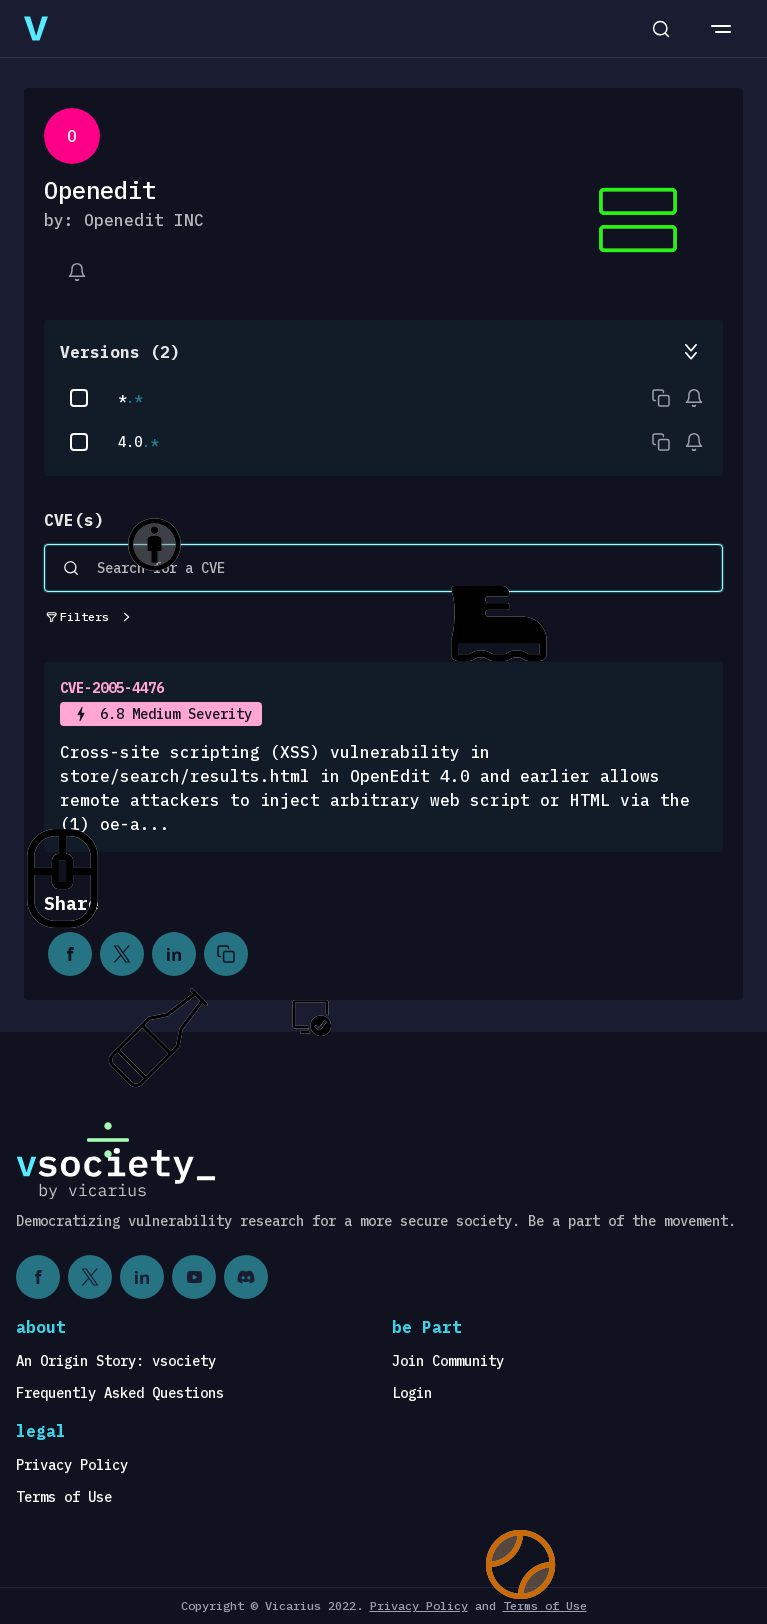  I want to click on perform division calculation, so click(108, 1140).